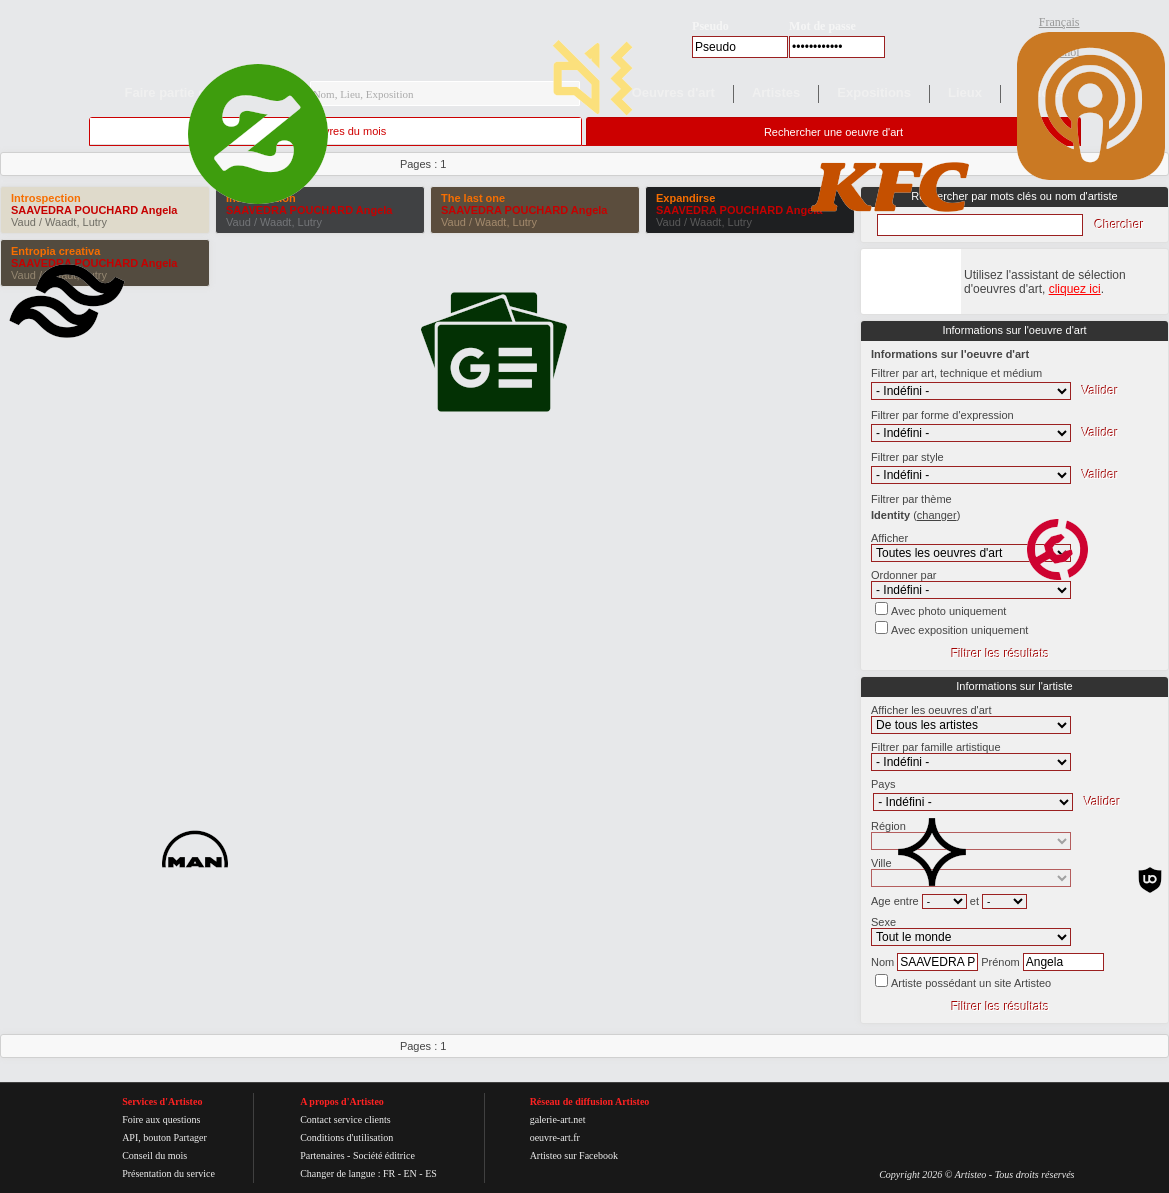 This screenshot has height=1193, width=1169. Describe the element at coordinates (595, 78) in the screenshot. I see `mute sound and enable vibrate mode` at that location.